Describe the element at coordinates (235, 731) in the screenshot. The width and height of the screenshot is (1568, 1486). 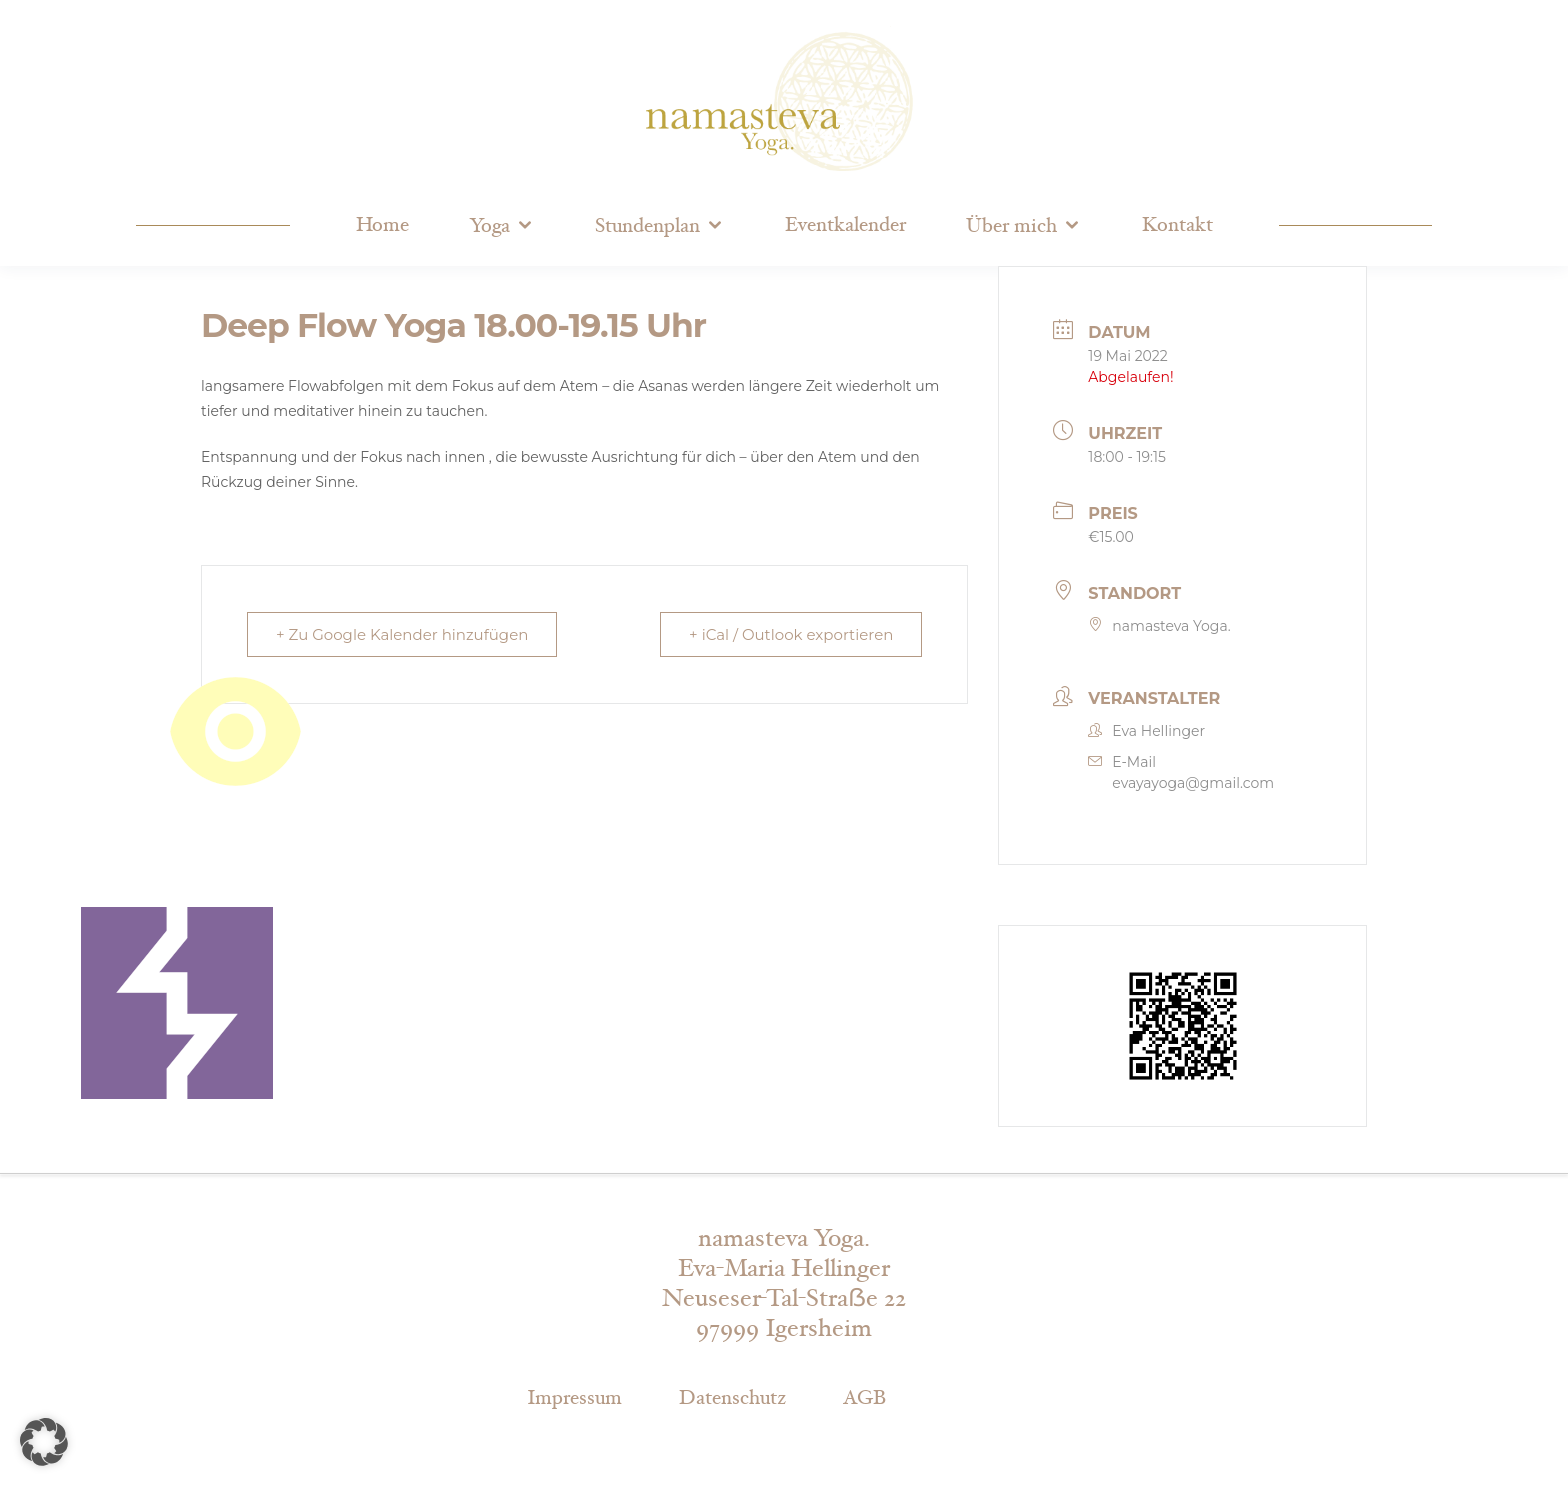
I see `view or preview content` at that location.